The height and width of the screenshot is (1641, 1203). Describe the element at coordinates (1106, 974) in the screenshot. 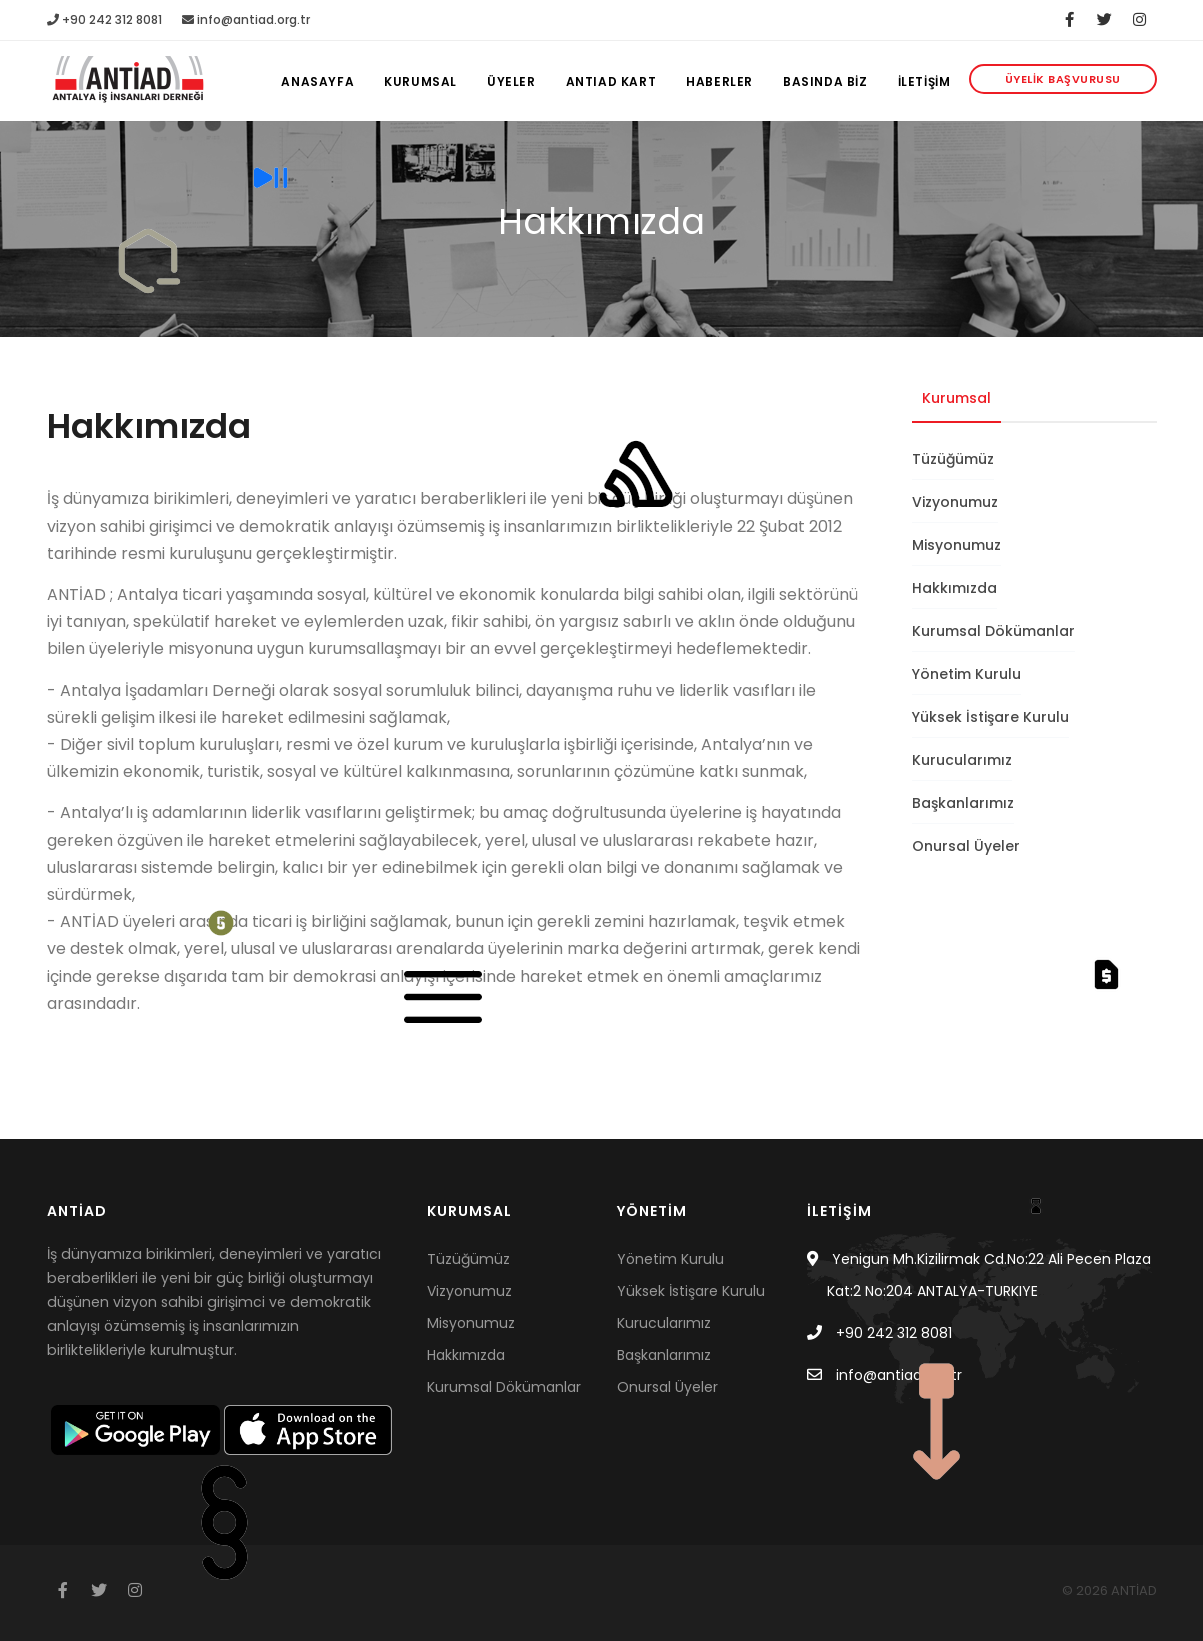

I see `view invoice or payment request` at that location.